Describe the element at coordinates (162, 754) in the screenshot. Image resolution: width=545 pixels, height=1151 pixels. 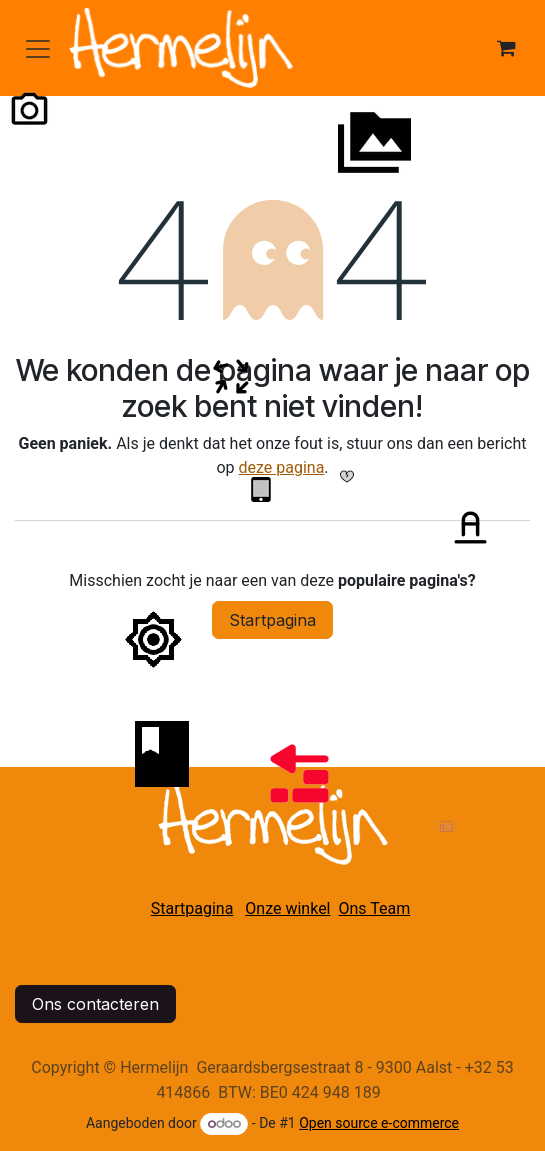
I see `open your library or reading list` at that location.